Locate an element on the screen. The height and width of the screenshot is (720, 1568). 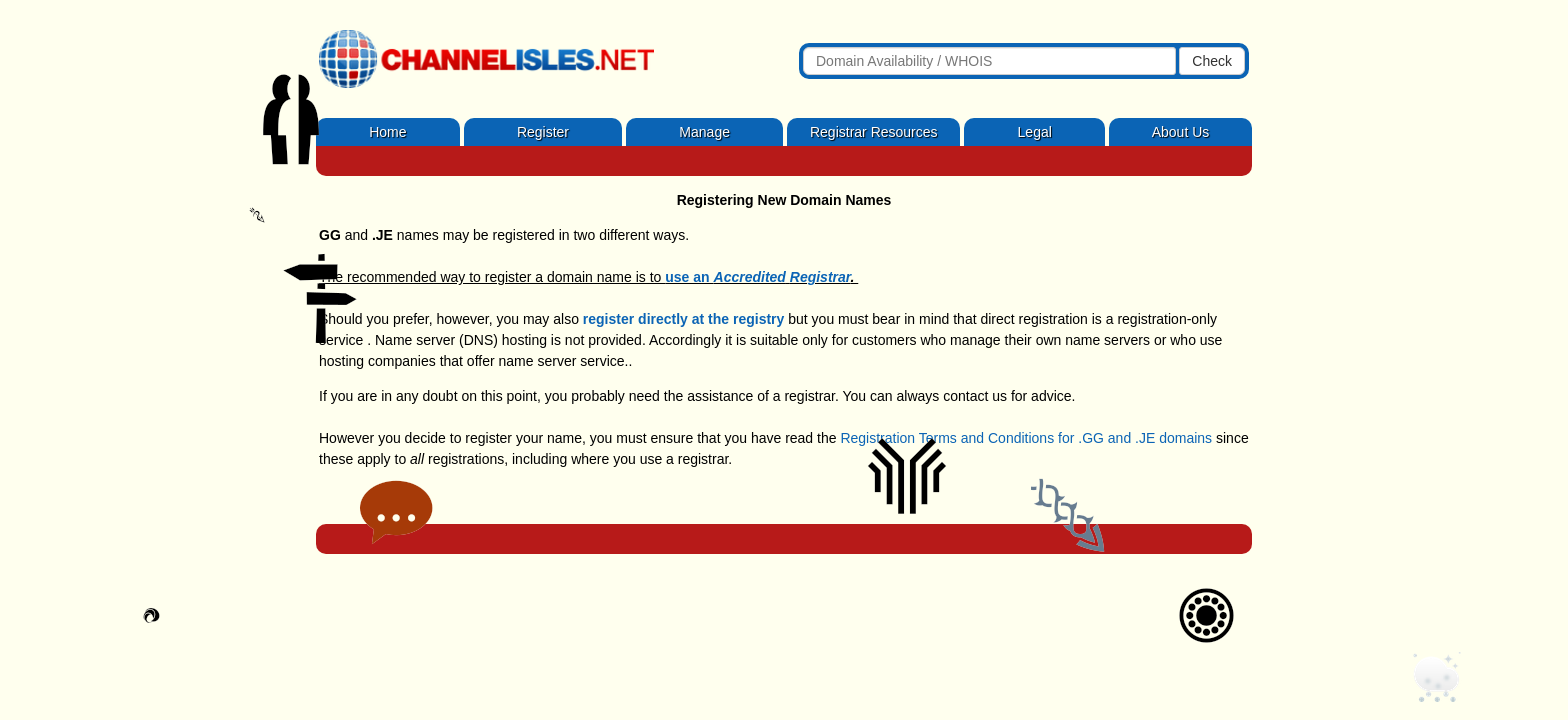
select a thorn or vine-based attack ability is located at coordinates (1067, 515).